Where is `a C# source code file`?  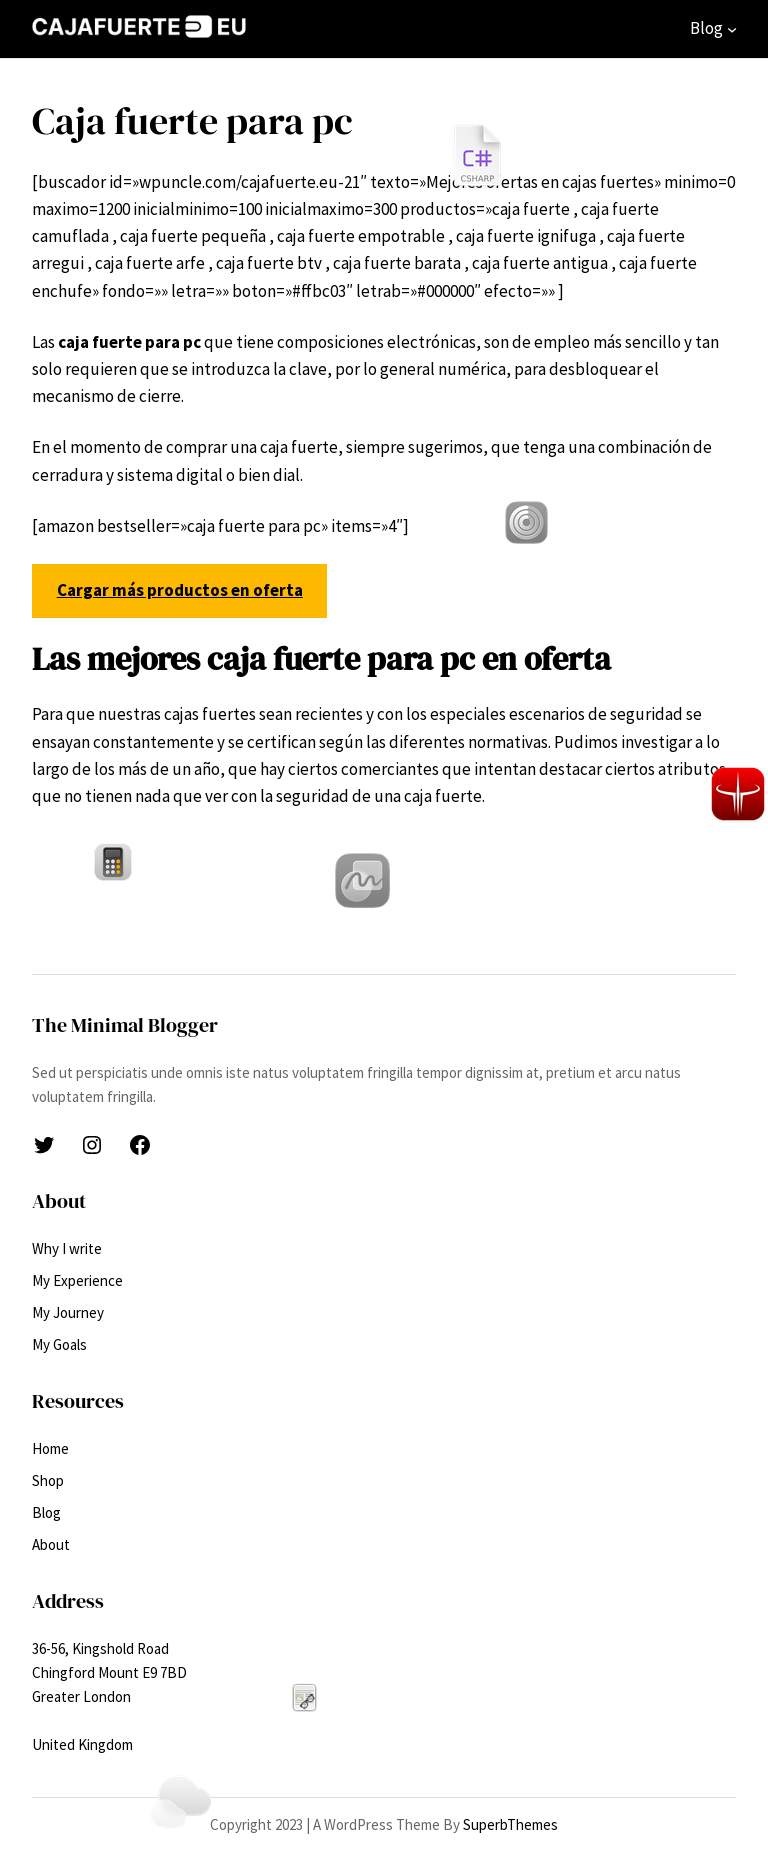
a C# source code file is located at coordinates (477, 156).